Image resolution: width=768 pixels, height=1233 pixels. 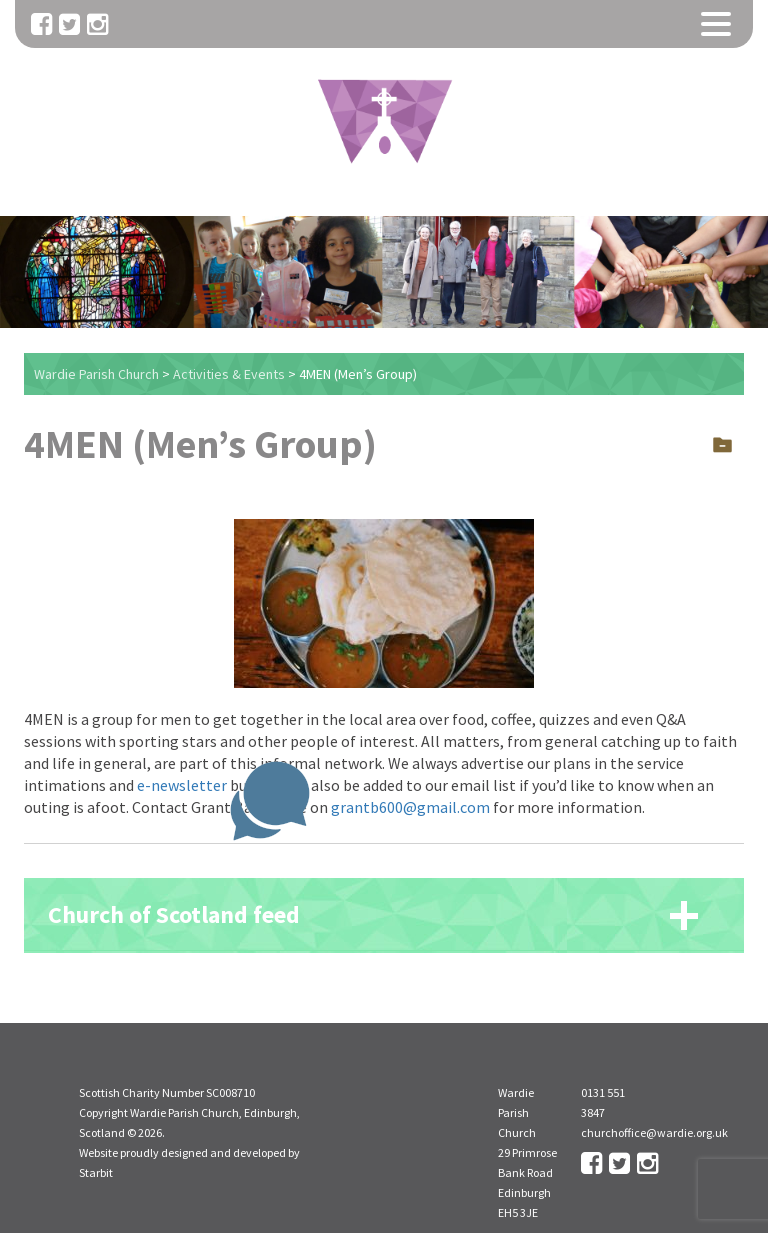 What do you see at coordinates (270, 801) in the screenshot?
I see `open messaging or chat` at bounding box center [270, 801].